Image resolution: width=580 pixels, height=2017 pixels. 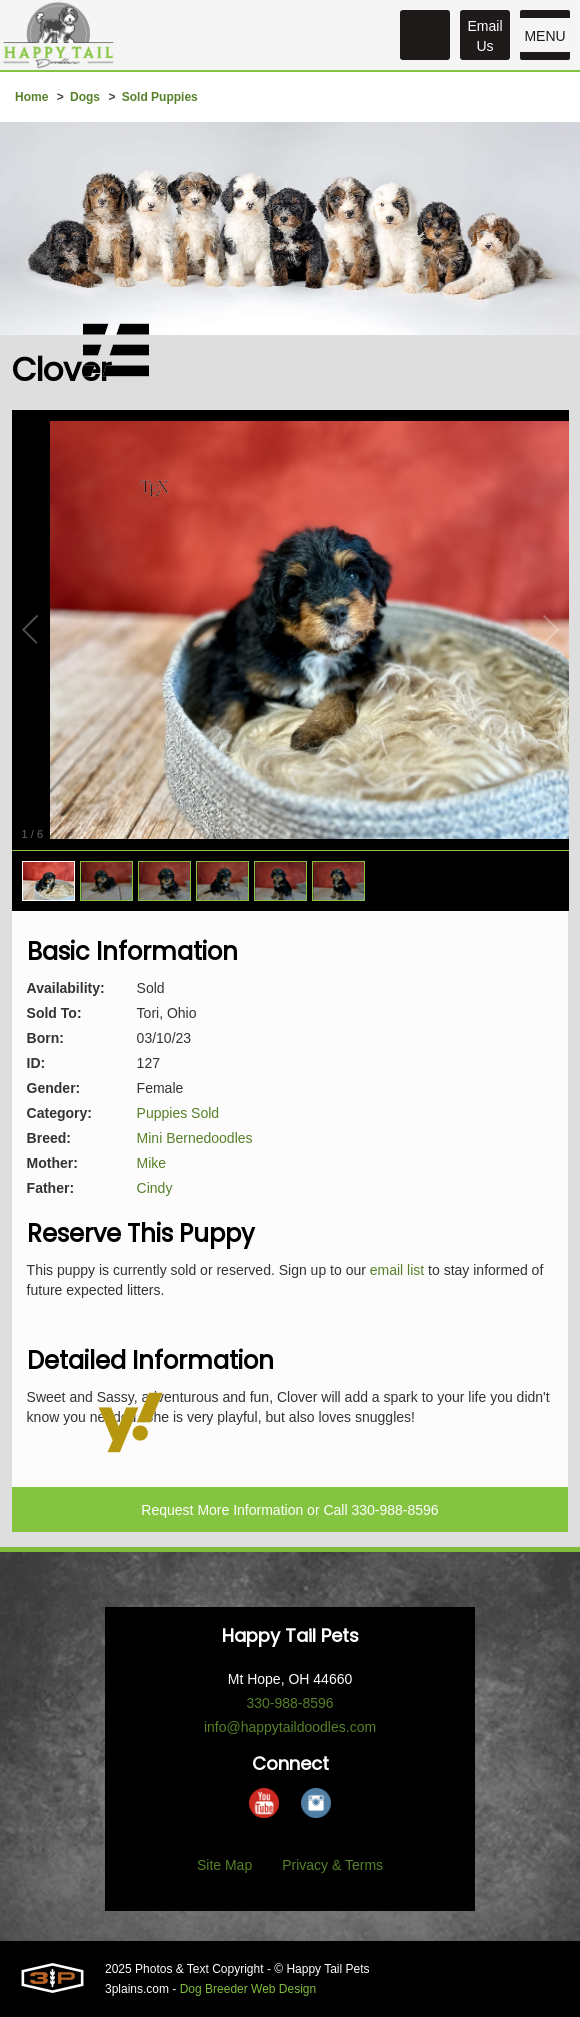 I want to click on open yahoo app or website, so click(x=130, y=1422).